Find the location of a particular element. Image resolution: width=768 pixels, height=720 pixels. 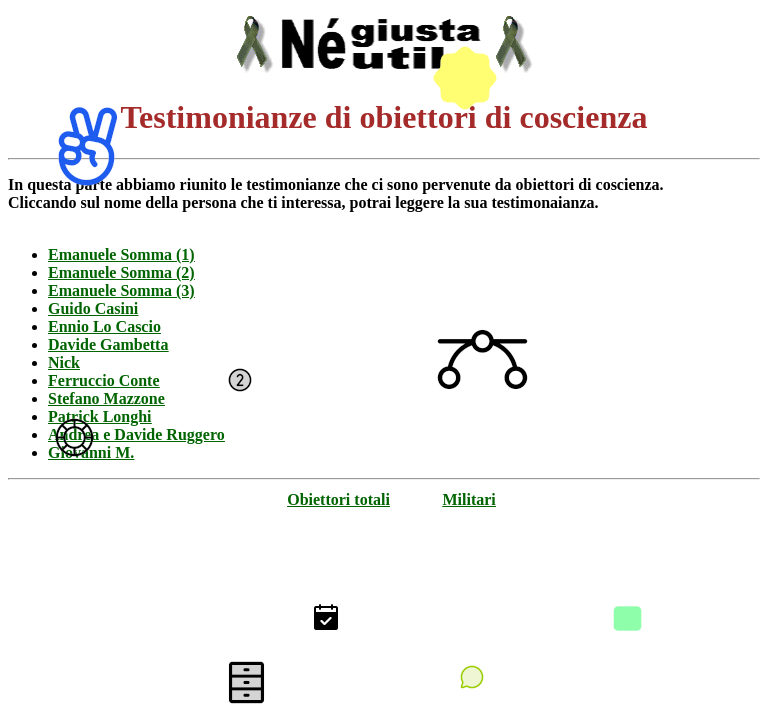

access casino or gambling games is located at coordinates (74, 437).